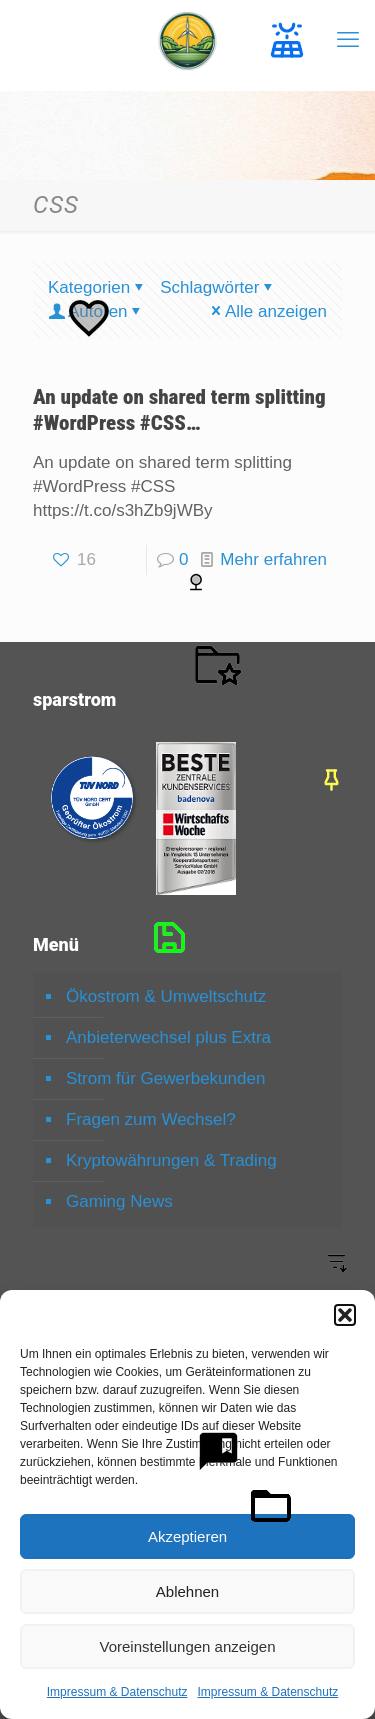 This screenshot has height=1719, width=375. What do you see at coordinates (169, 937) in the screenshot?
I see `save current file or document` at bounding box center [169, 937].